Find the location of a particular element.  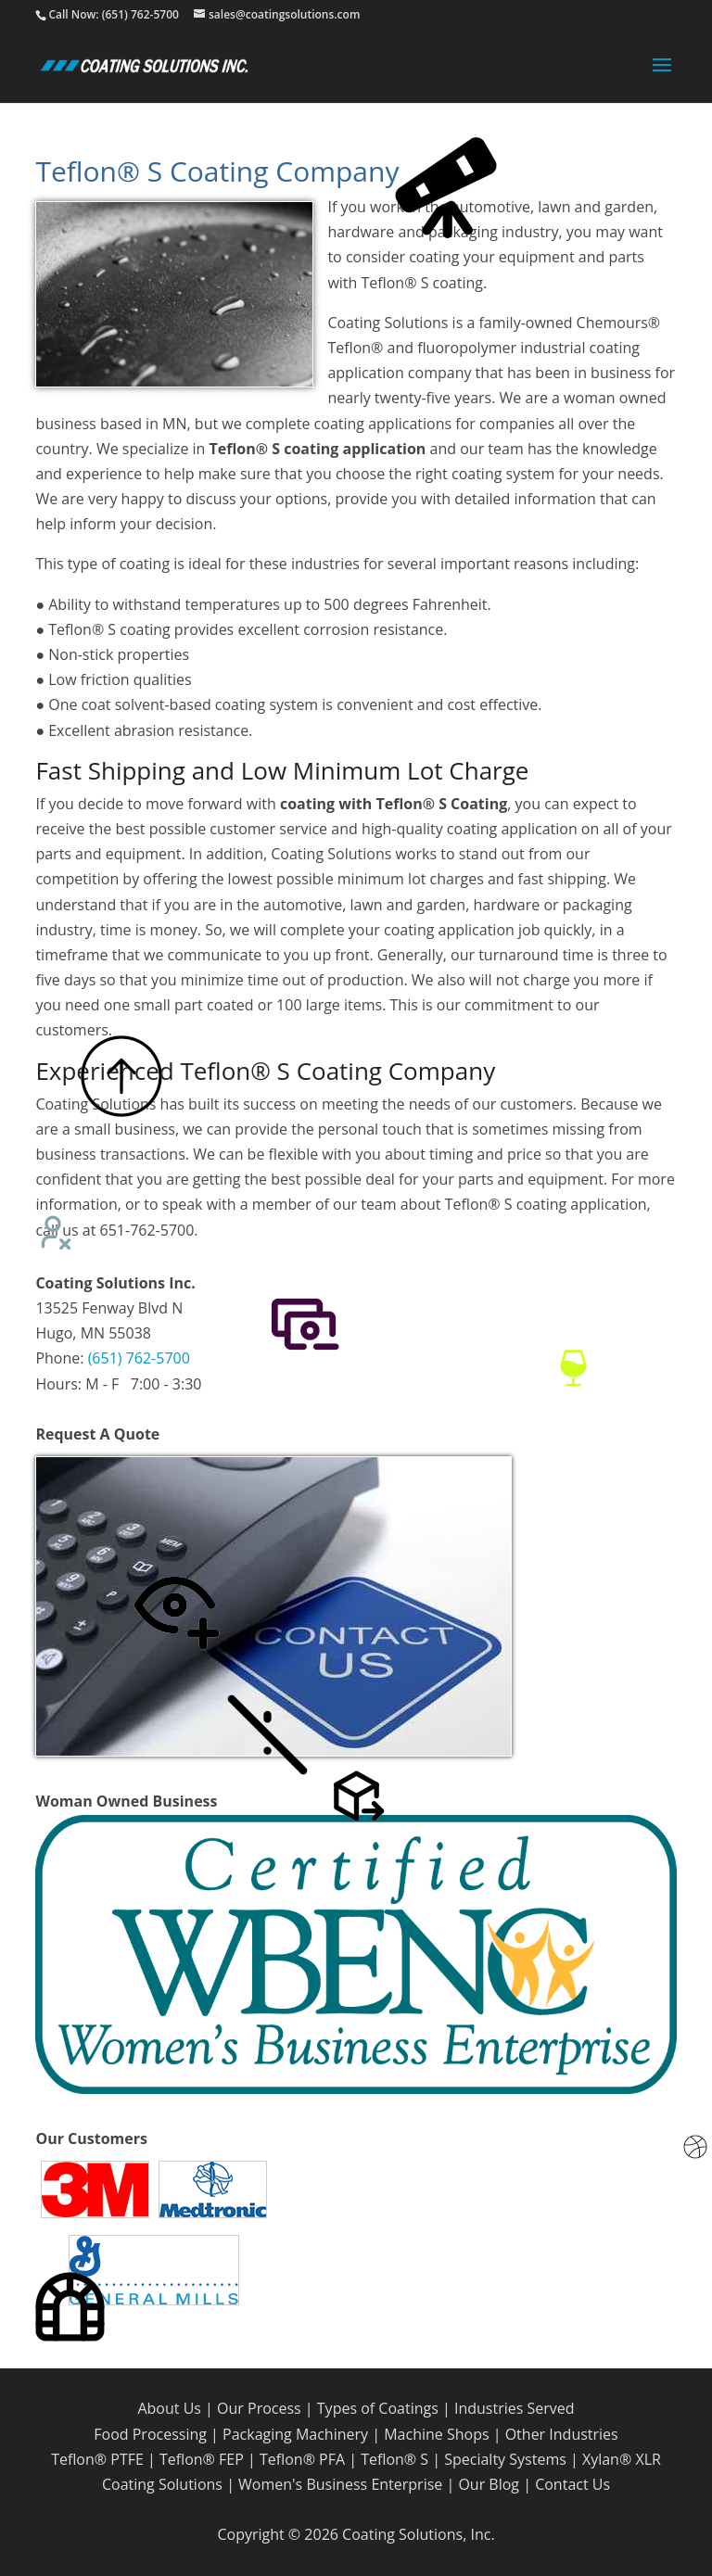

access tunnel or underground passage information is located at coordinates (70, 2306).